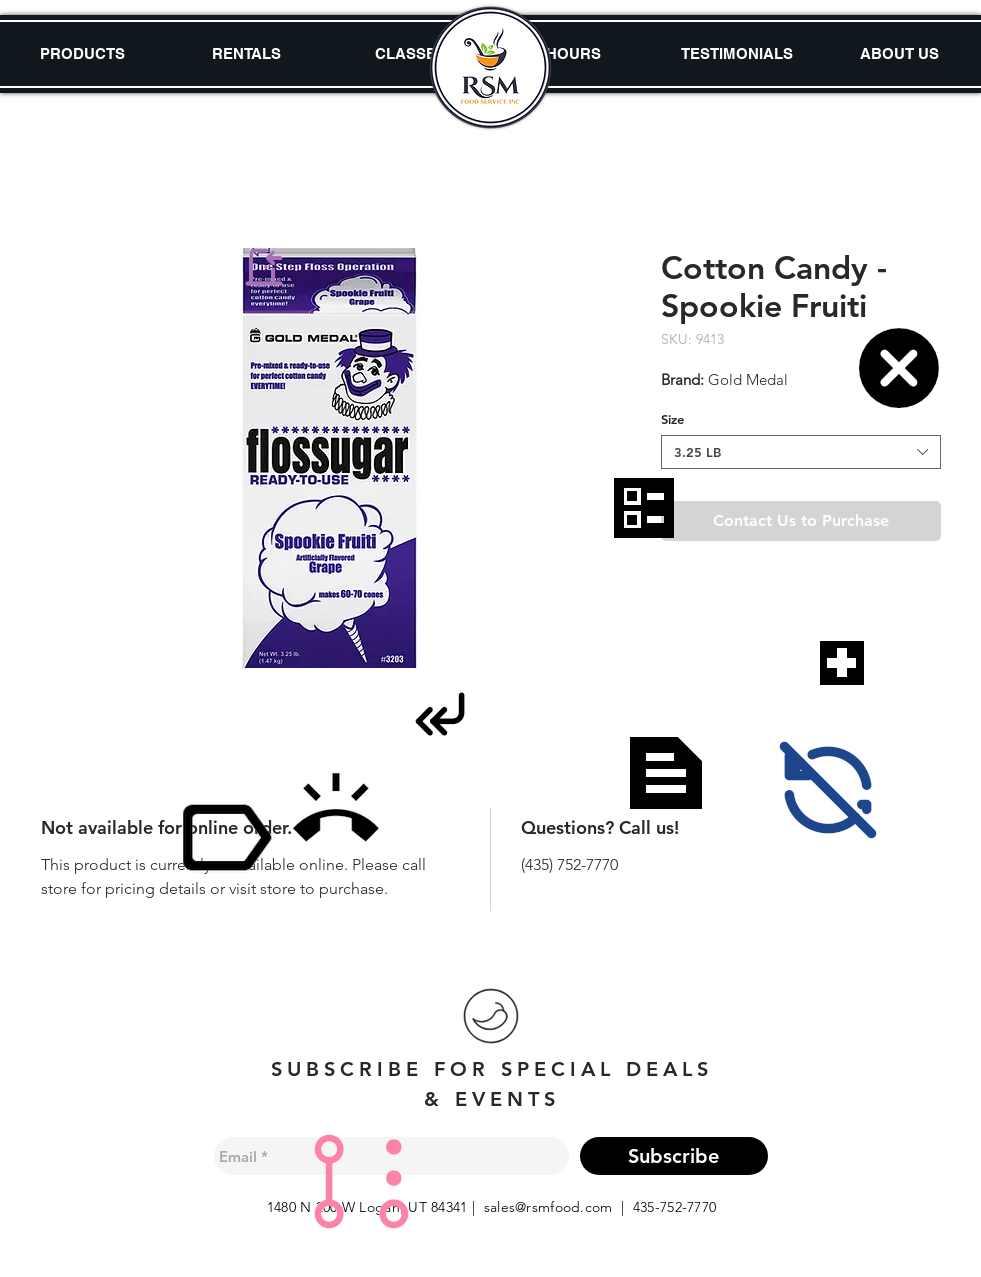 This screenshot has height=1277, width=981. What do you see at coordinates (899, 368) in the screenshot?
I see `cancel or close the current action` at bounding box center [899, 368].